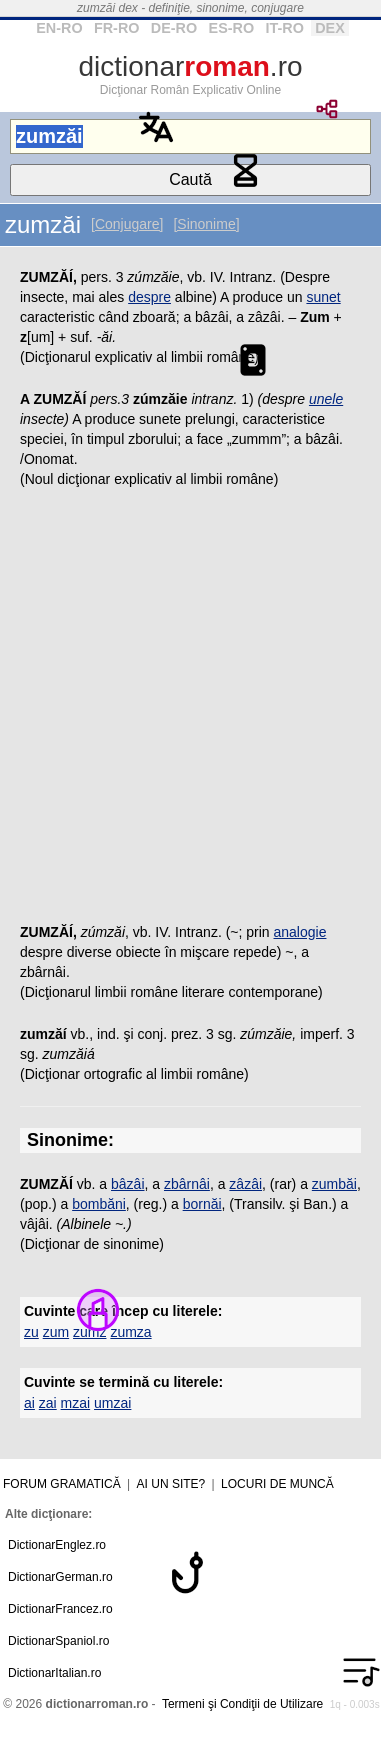 The width and height of the screenshot is (381, 1750). What do you see at coordinates (253, 360) in the screenshot?
I see `play the 9 card in a card game` at bounding box center [253, 360].